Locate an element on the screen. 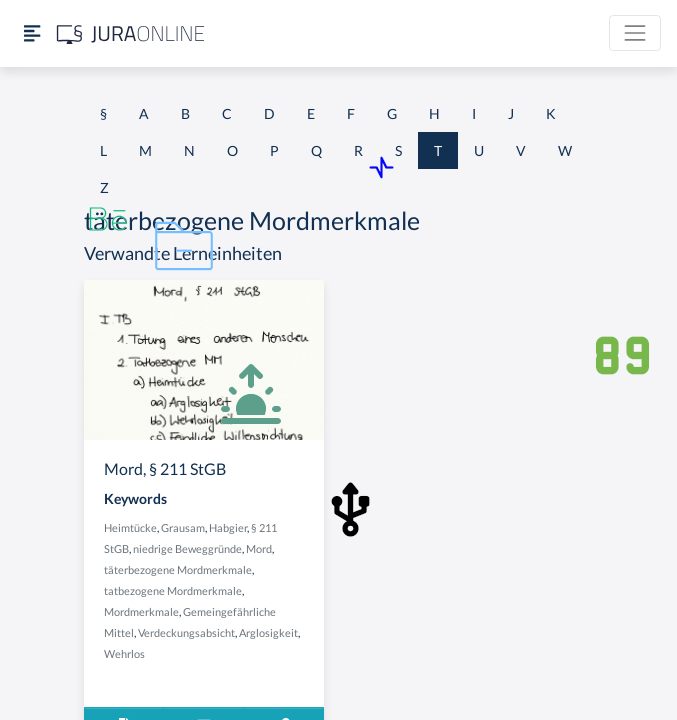 The image size is (677, 720). view behance portfolio is located at coordinates (107, 219).